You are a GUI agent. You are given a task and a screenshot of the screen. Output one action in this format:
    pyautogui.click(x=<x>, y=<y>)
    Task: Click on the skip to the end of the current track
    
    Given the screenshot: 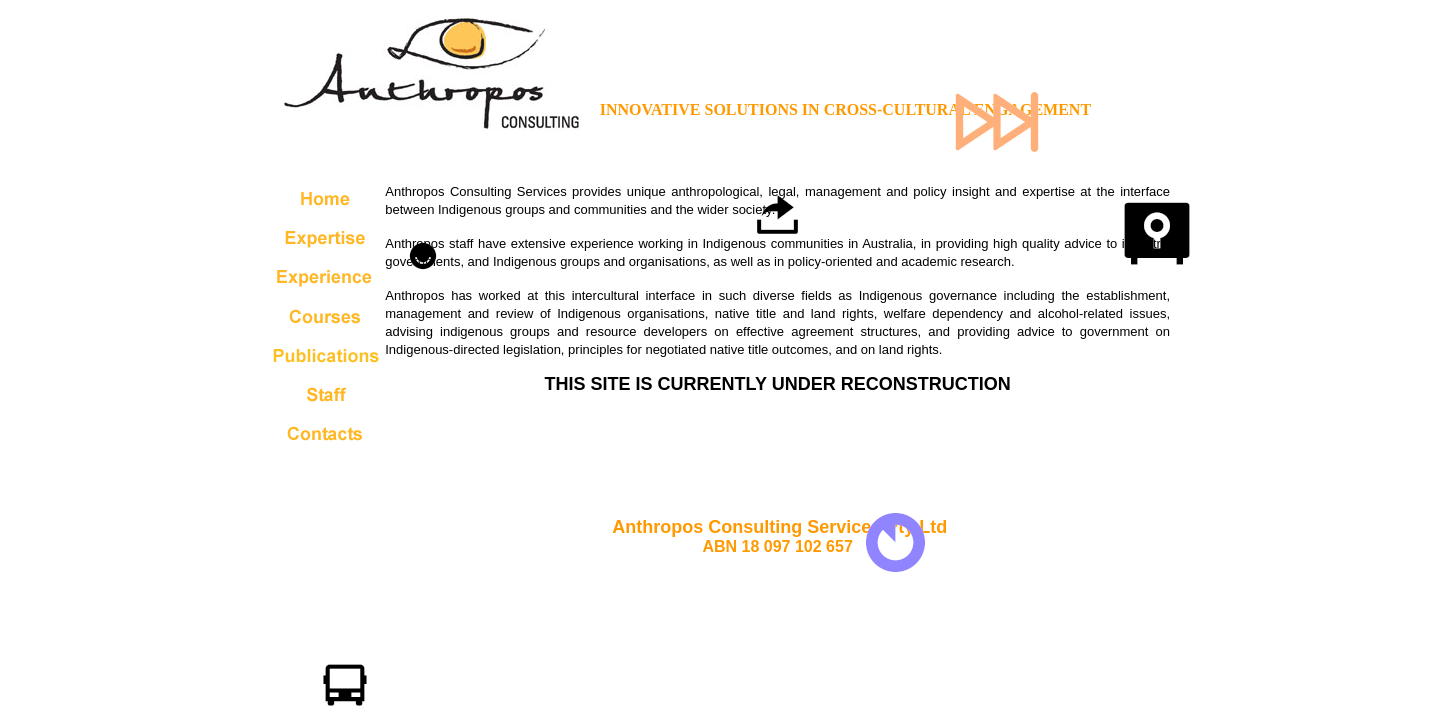 What is the action you would take?
    pyautogui.click(x=997, y=122)
    